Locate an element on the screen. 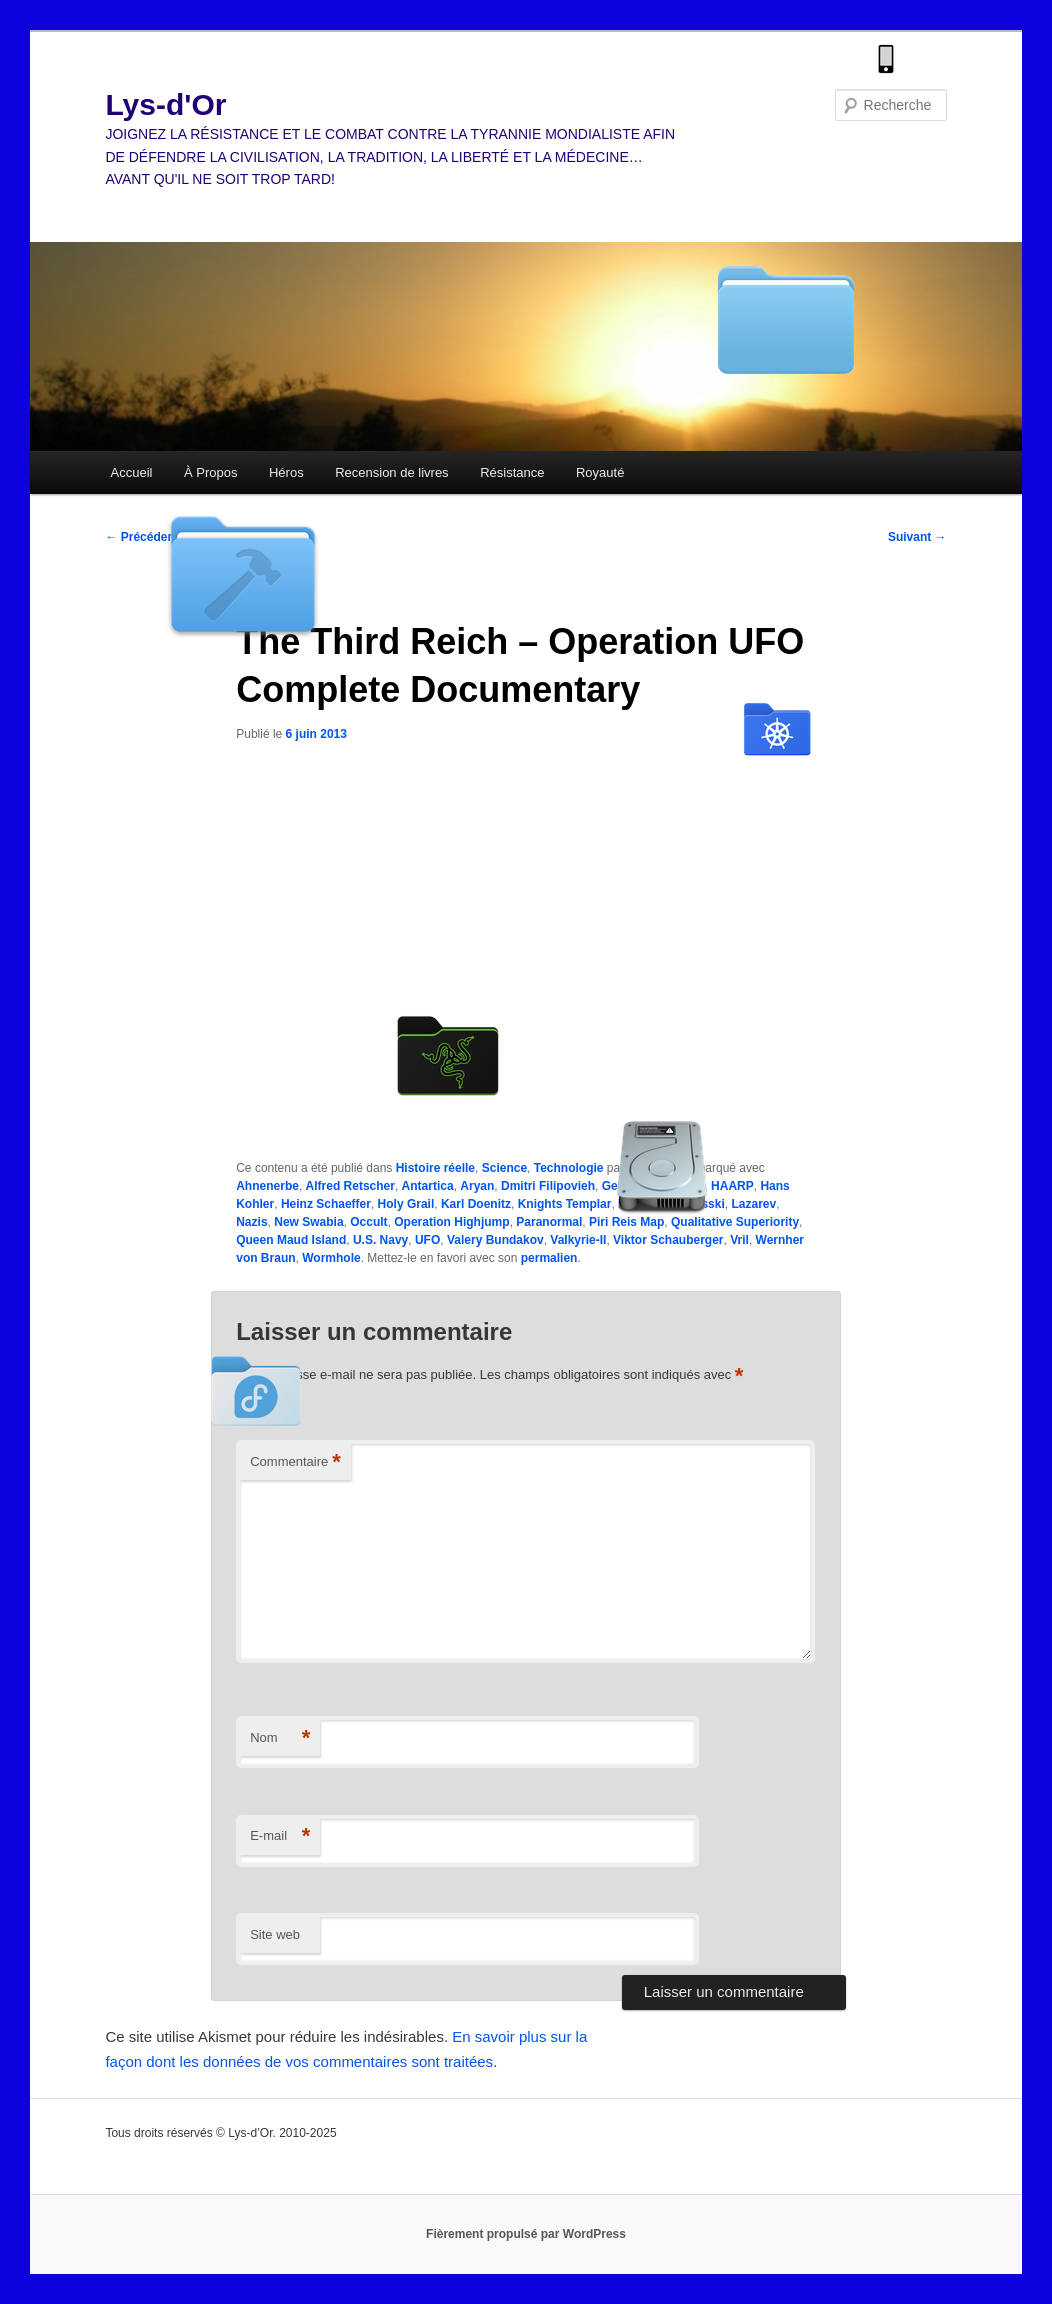  iPod Nano device connected to your Mac is located at coordinates (886, 59).